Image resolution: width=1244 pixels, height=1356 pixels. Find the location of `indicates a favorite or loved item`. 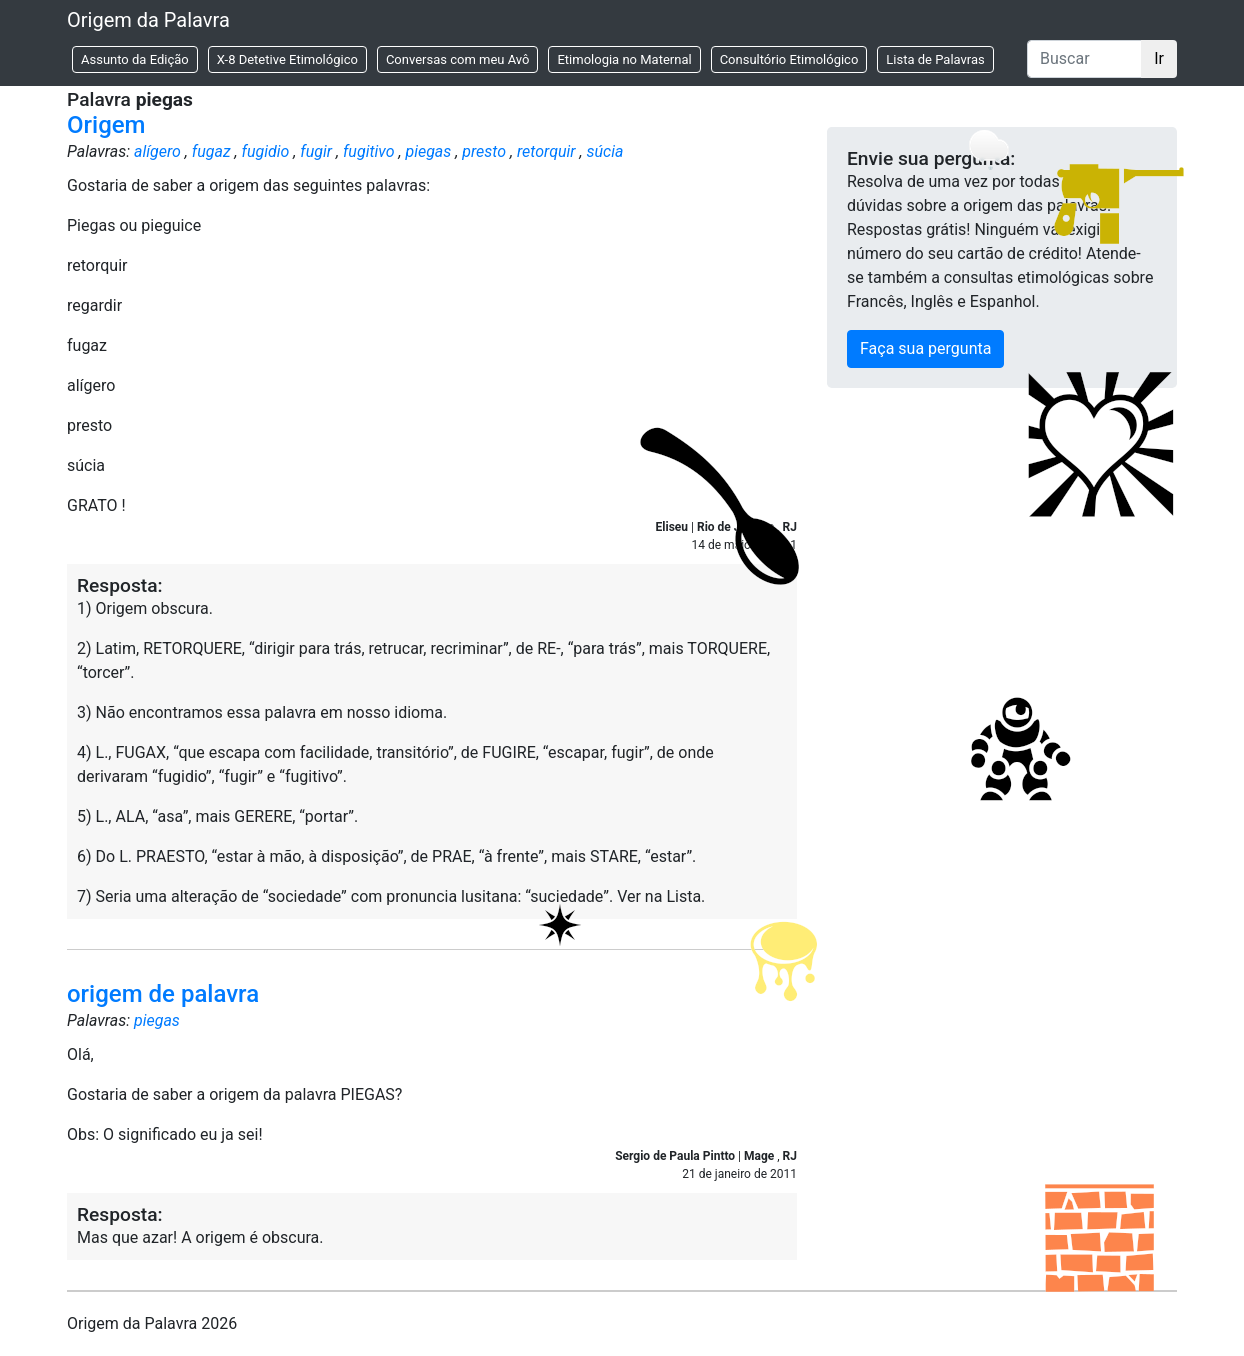

indicates a favorite or loved item is located at coordinates (1101, 444).